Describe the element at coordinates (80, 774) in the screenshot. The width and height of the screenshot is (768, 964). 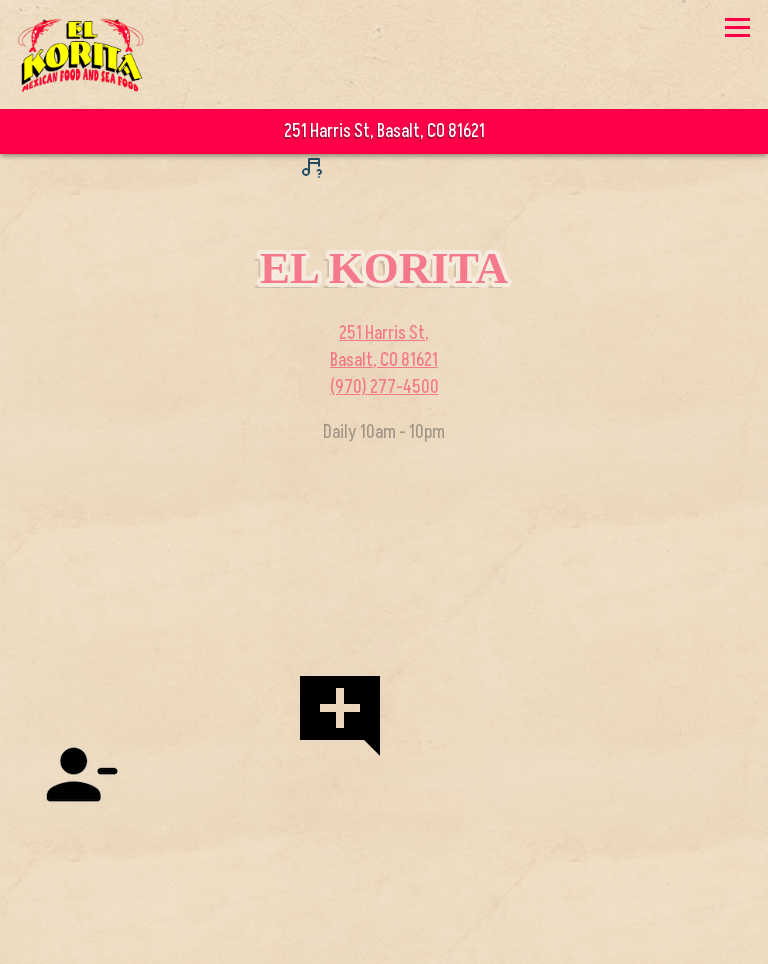
I see `remove a contact or friend` at that location.